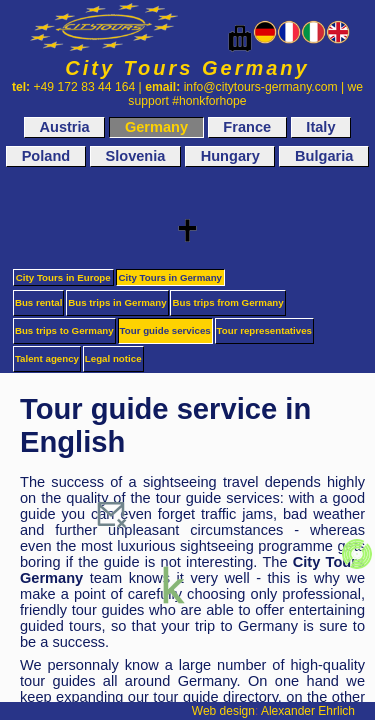 The height and width of the screenshot is (720, 375). Describe the element at coordinates (240, 39) in the screenshot. I see `access travel or trip planning features` at that location.